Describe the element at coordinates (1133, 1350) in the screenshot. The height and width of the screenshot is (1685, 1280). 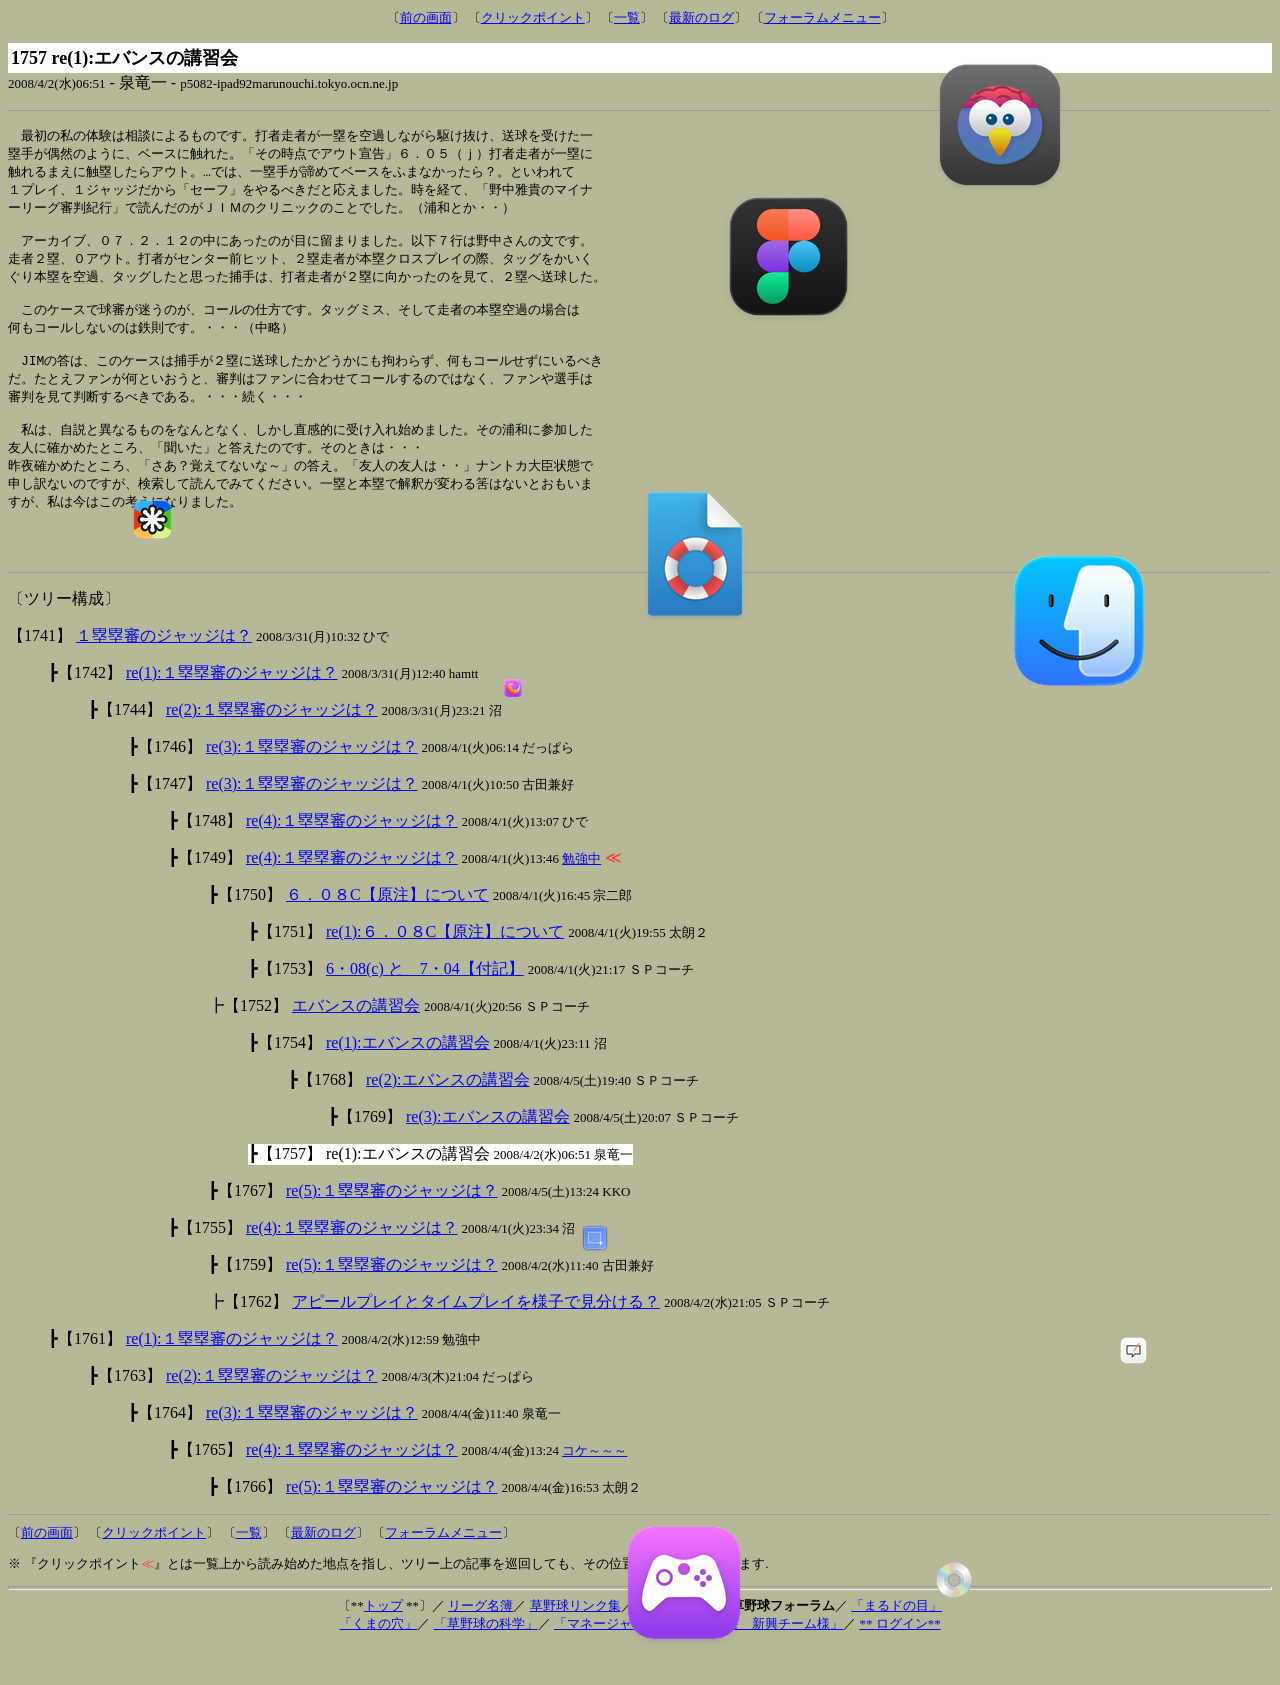
I see `open openboard app` at that location.